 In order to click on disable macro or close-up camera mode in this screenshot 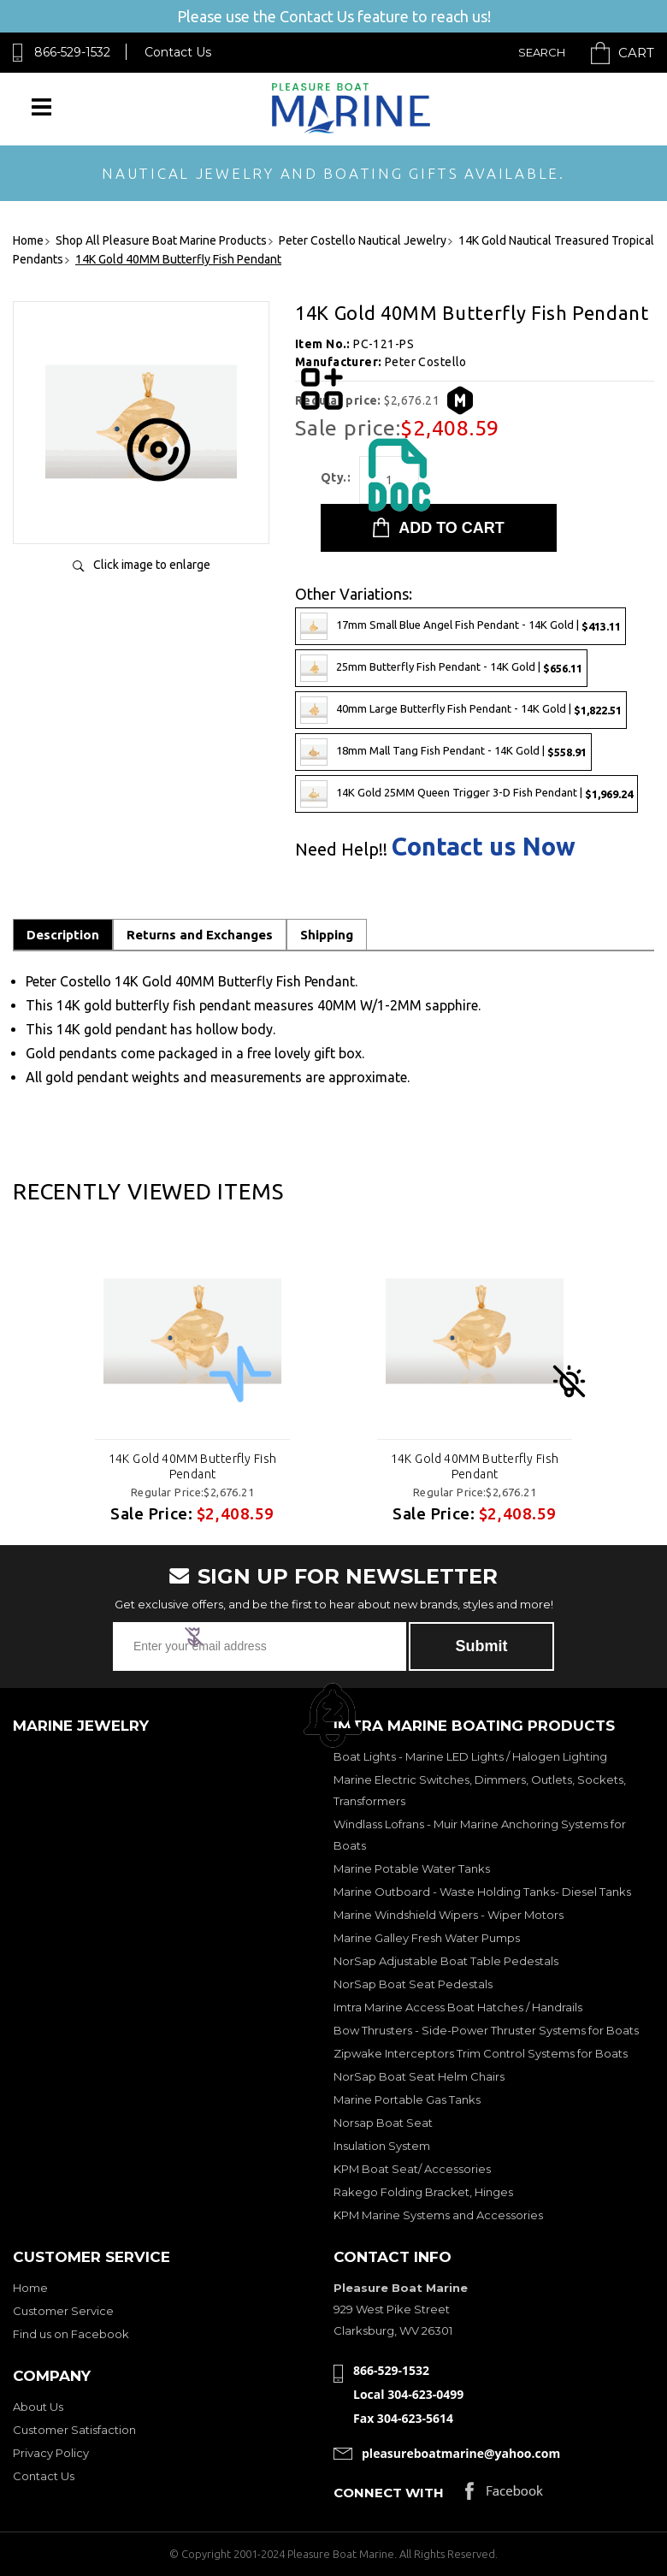, I will do `click(194, 1637)`.